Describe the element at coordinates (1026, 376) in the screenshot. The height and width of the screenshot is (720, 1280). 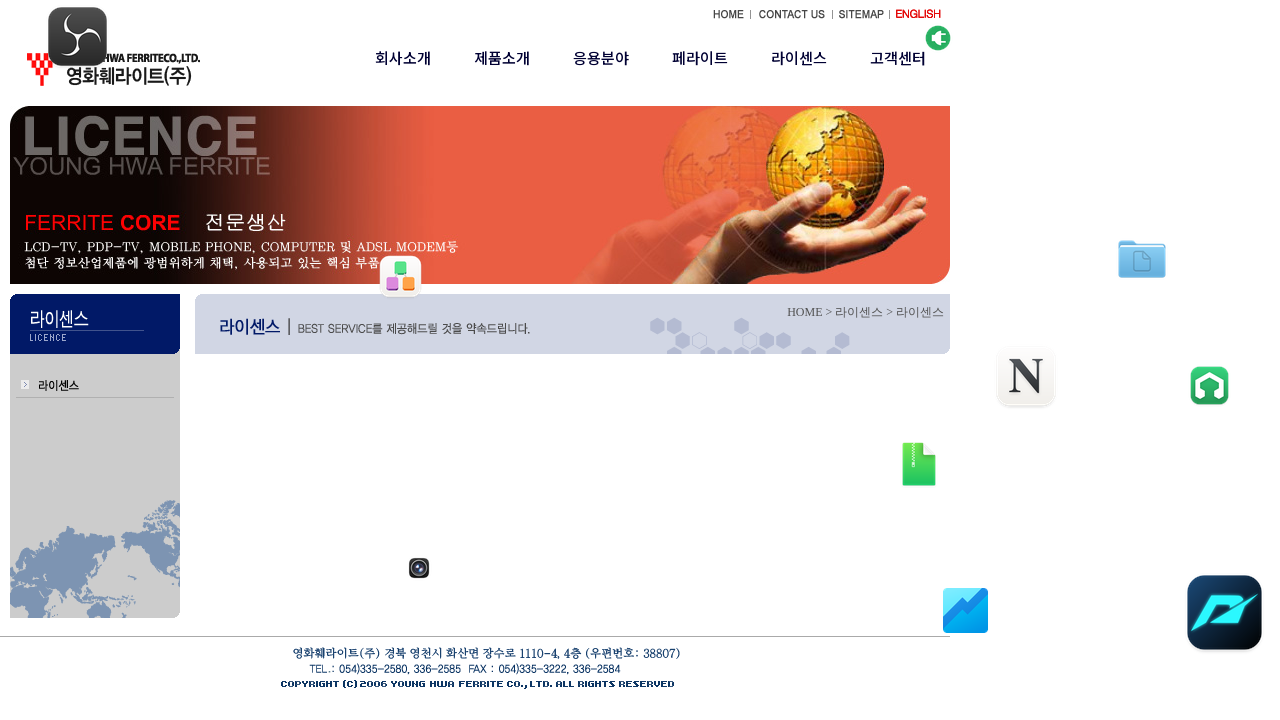
I see `open notion app` at that location.